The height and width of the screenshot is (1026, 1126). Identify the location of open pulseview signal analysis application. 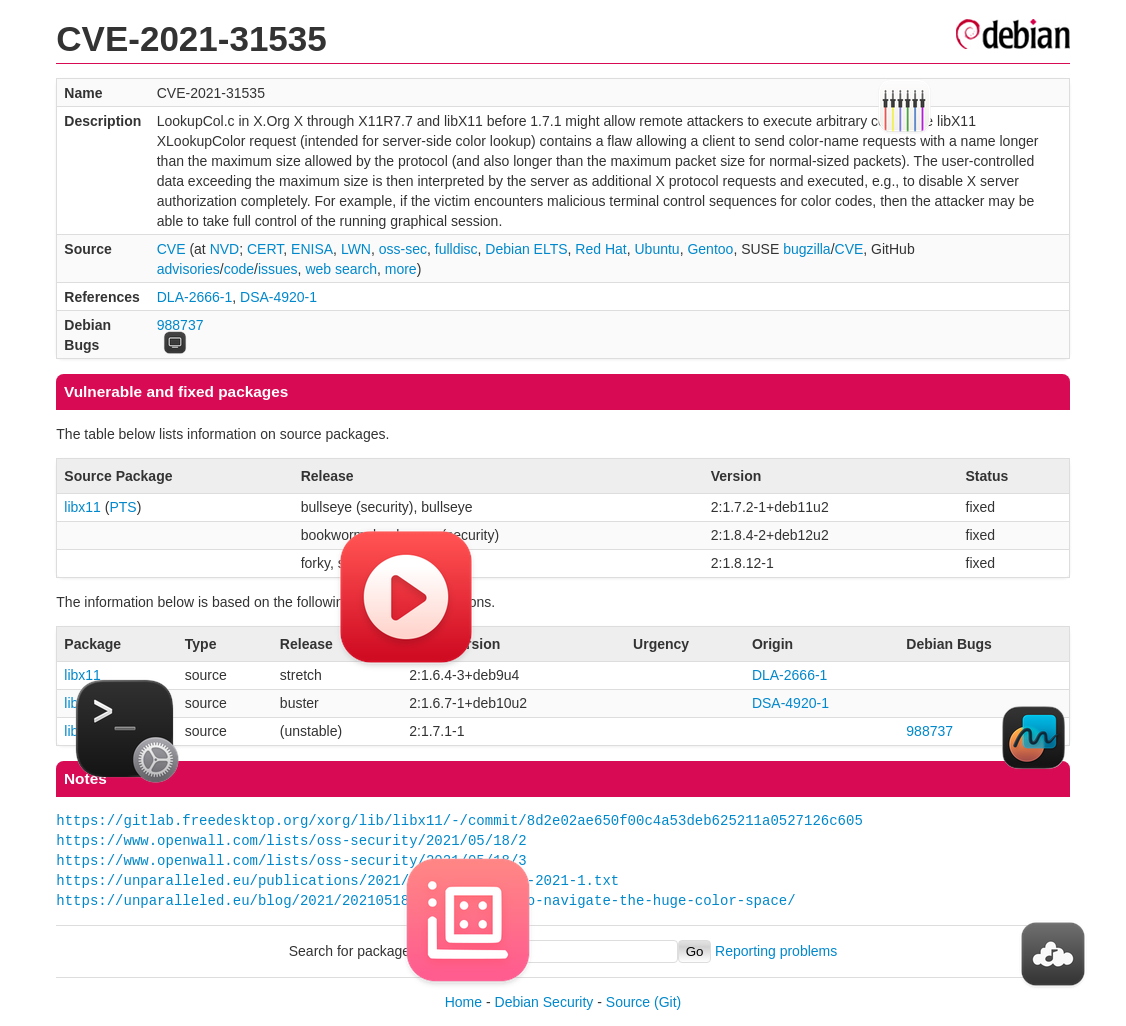
(904, 105).